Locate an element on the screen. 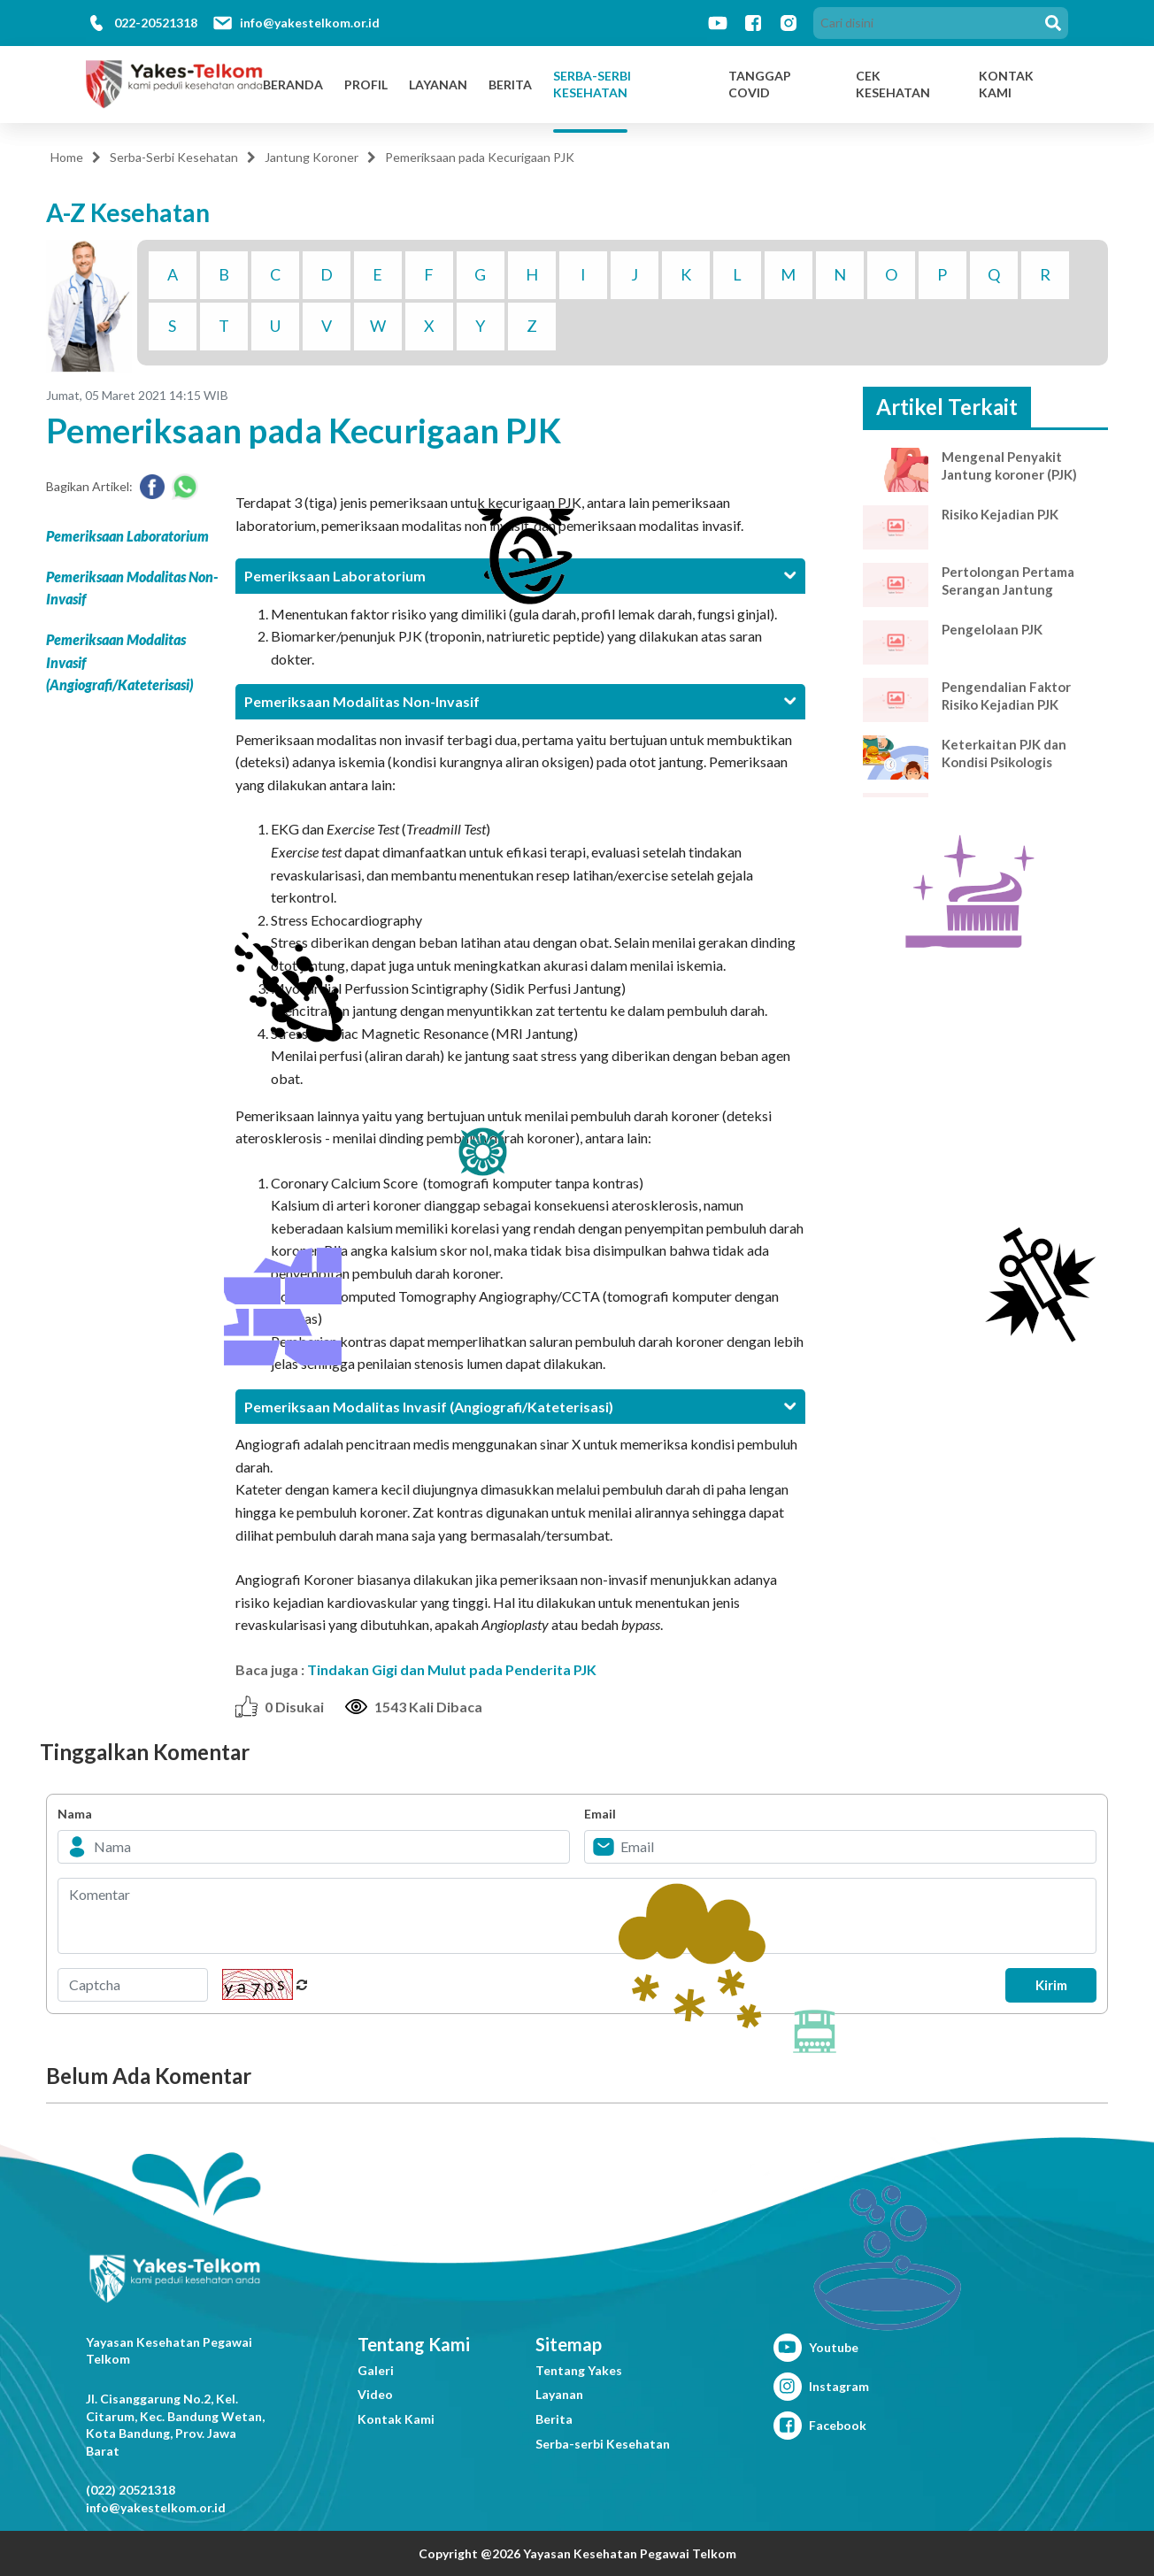 The width and height of the screenshot is (1154, 2576). equip poison-tipped arrow or projectile is located at coordinates (288, 987).